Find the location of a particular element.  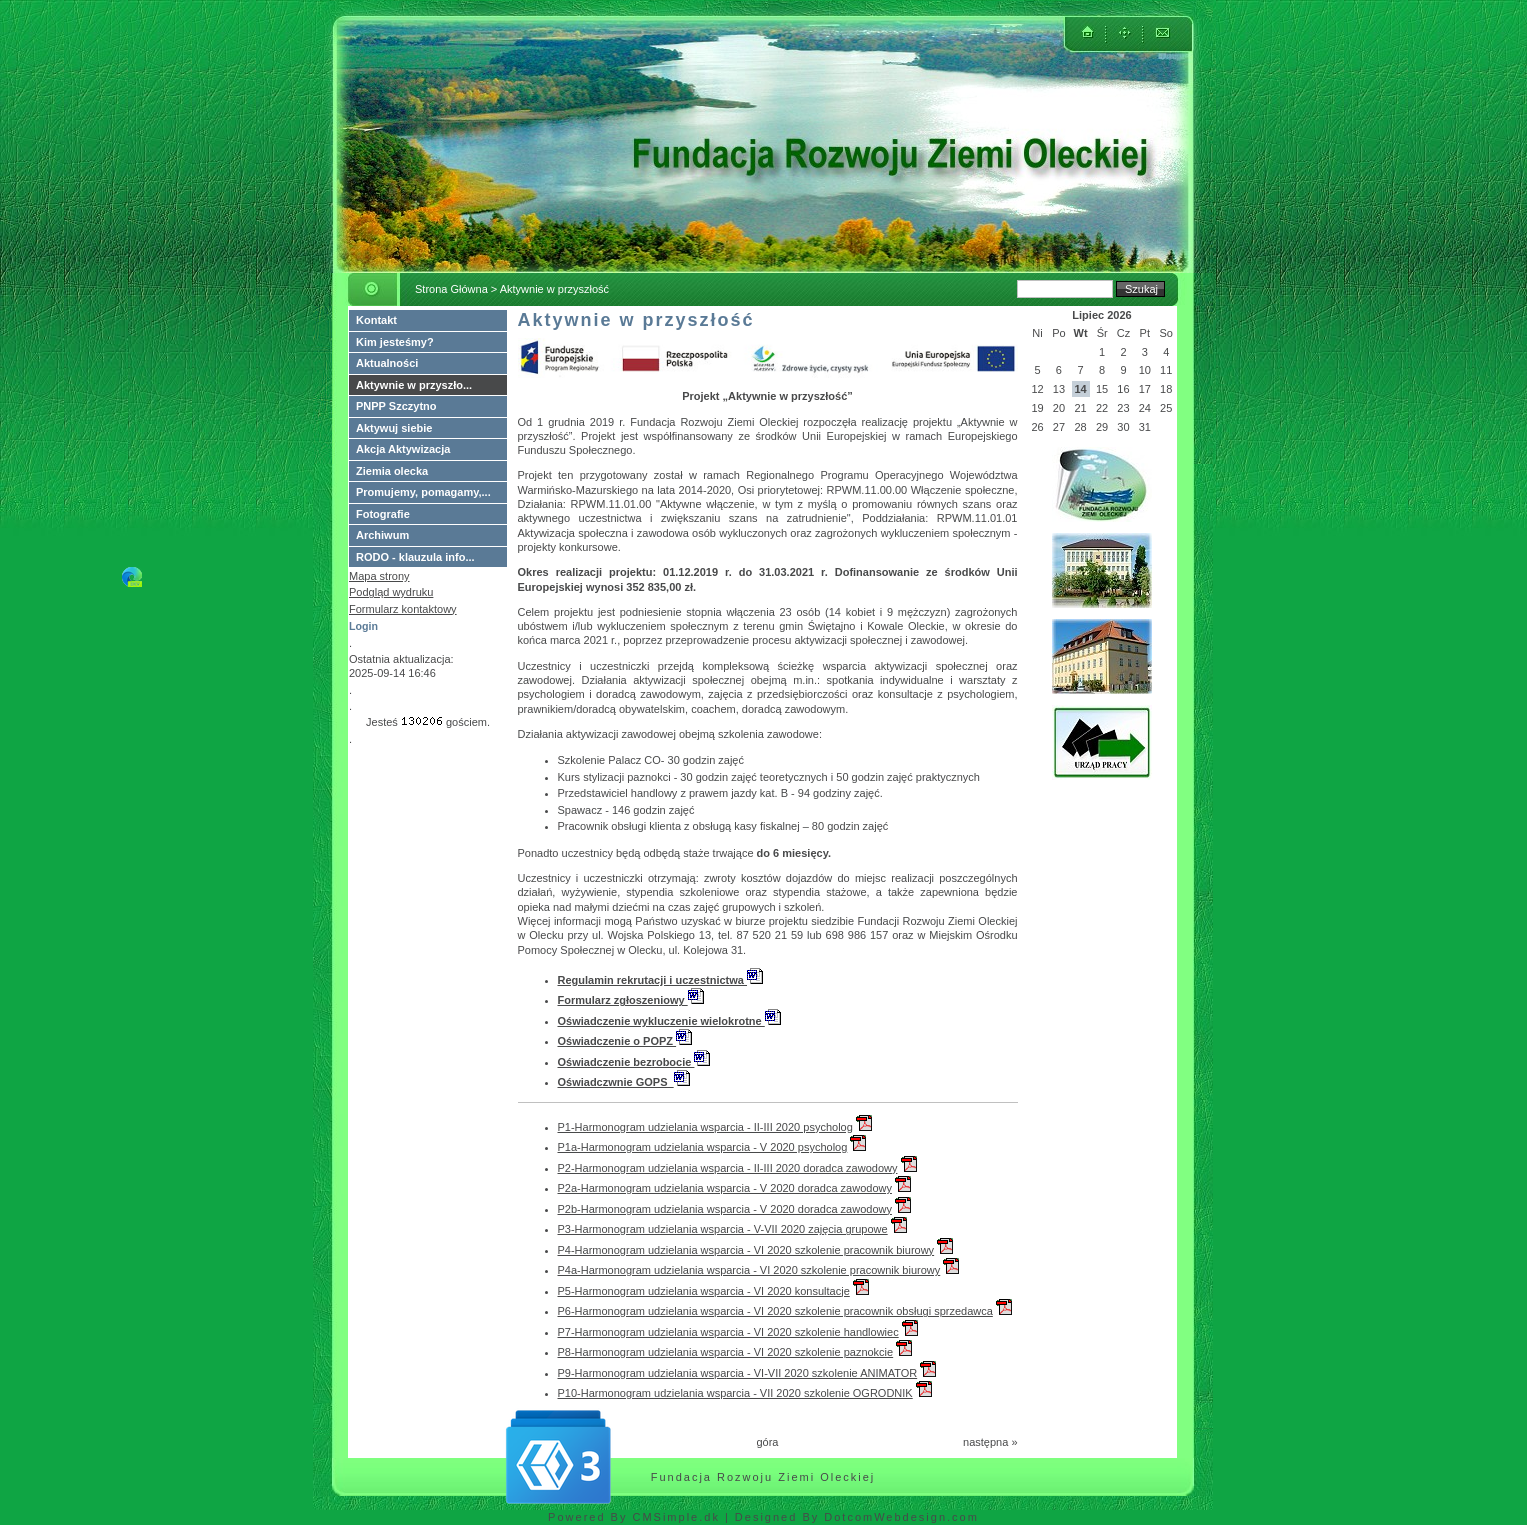

open Unity 3 game development environment is located at coordinates (558, 1459).